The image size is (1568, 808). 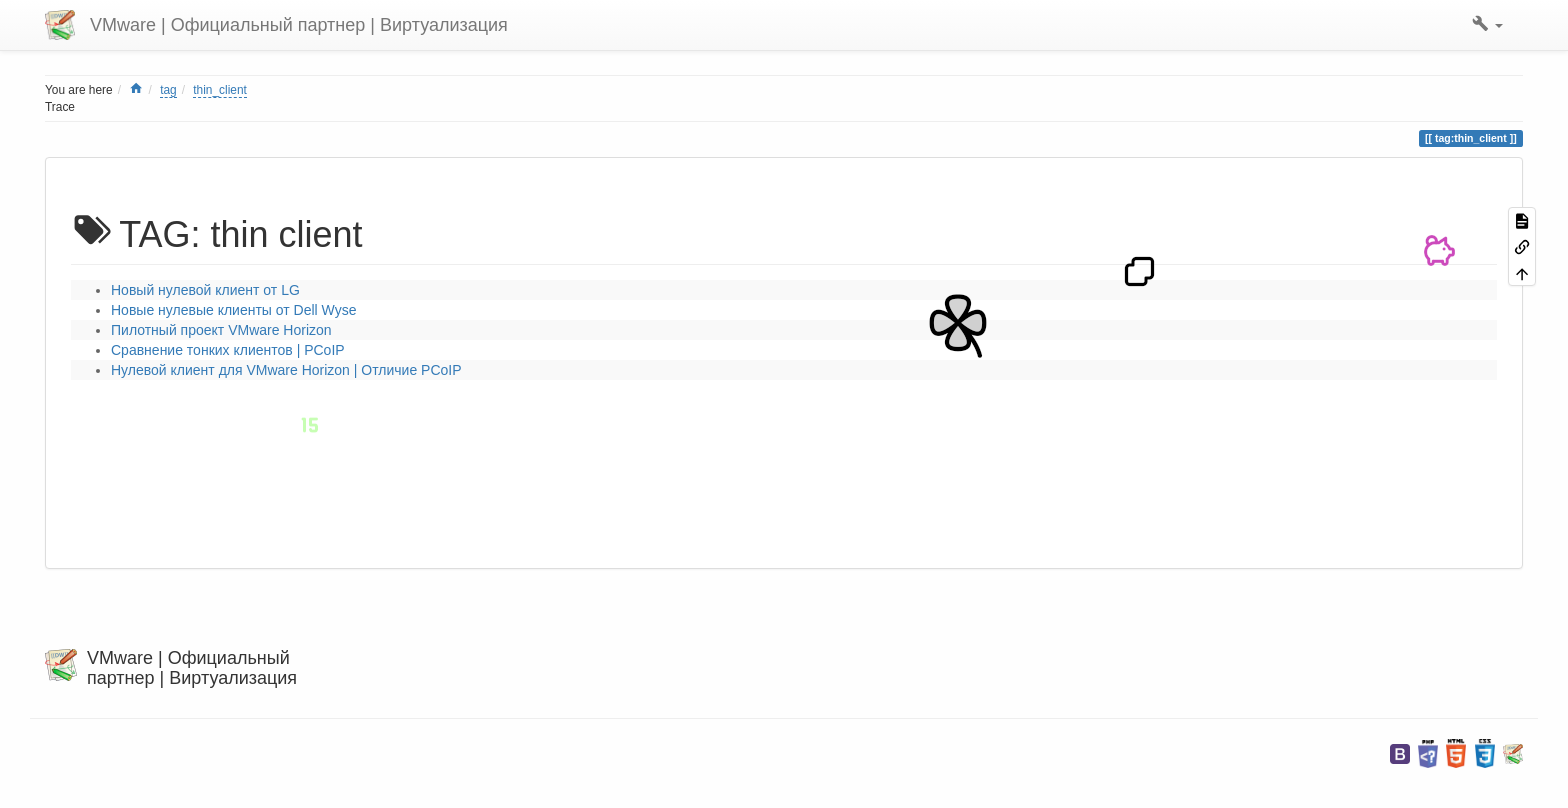 What do you see at coordinates (1139, 271) in the screenshot?
I see `combine or merge selected layers` at bounding box center [1139, 271].